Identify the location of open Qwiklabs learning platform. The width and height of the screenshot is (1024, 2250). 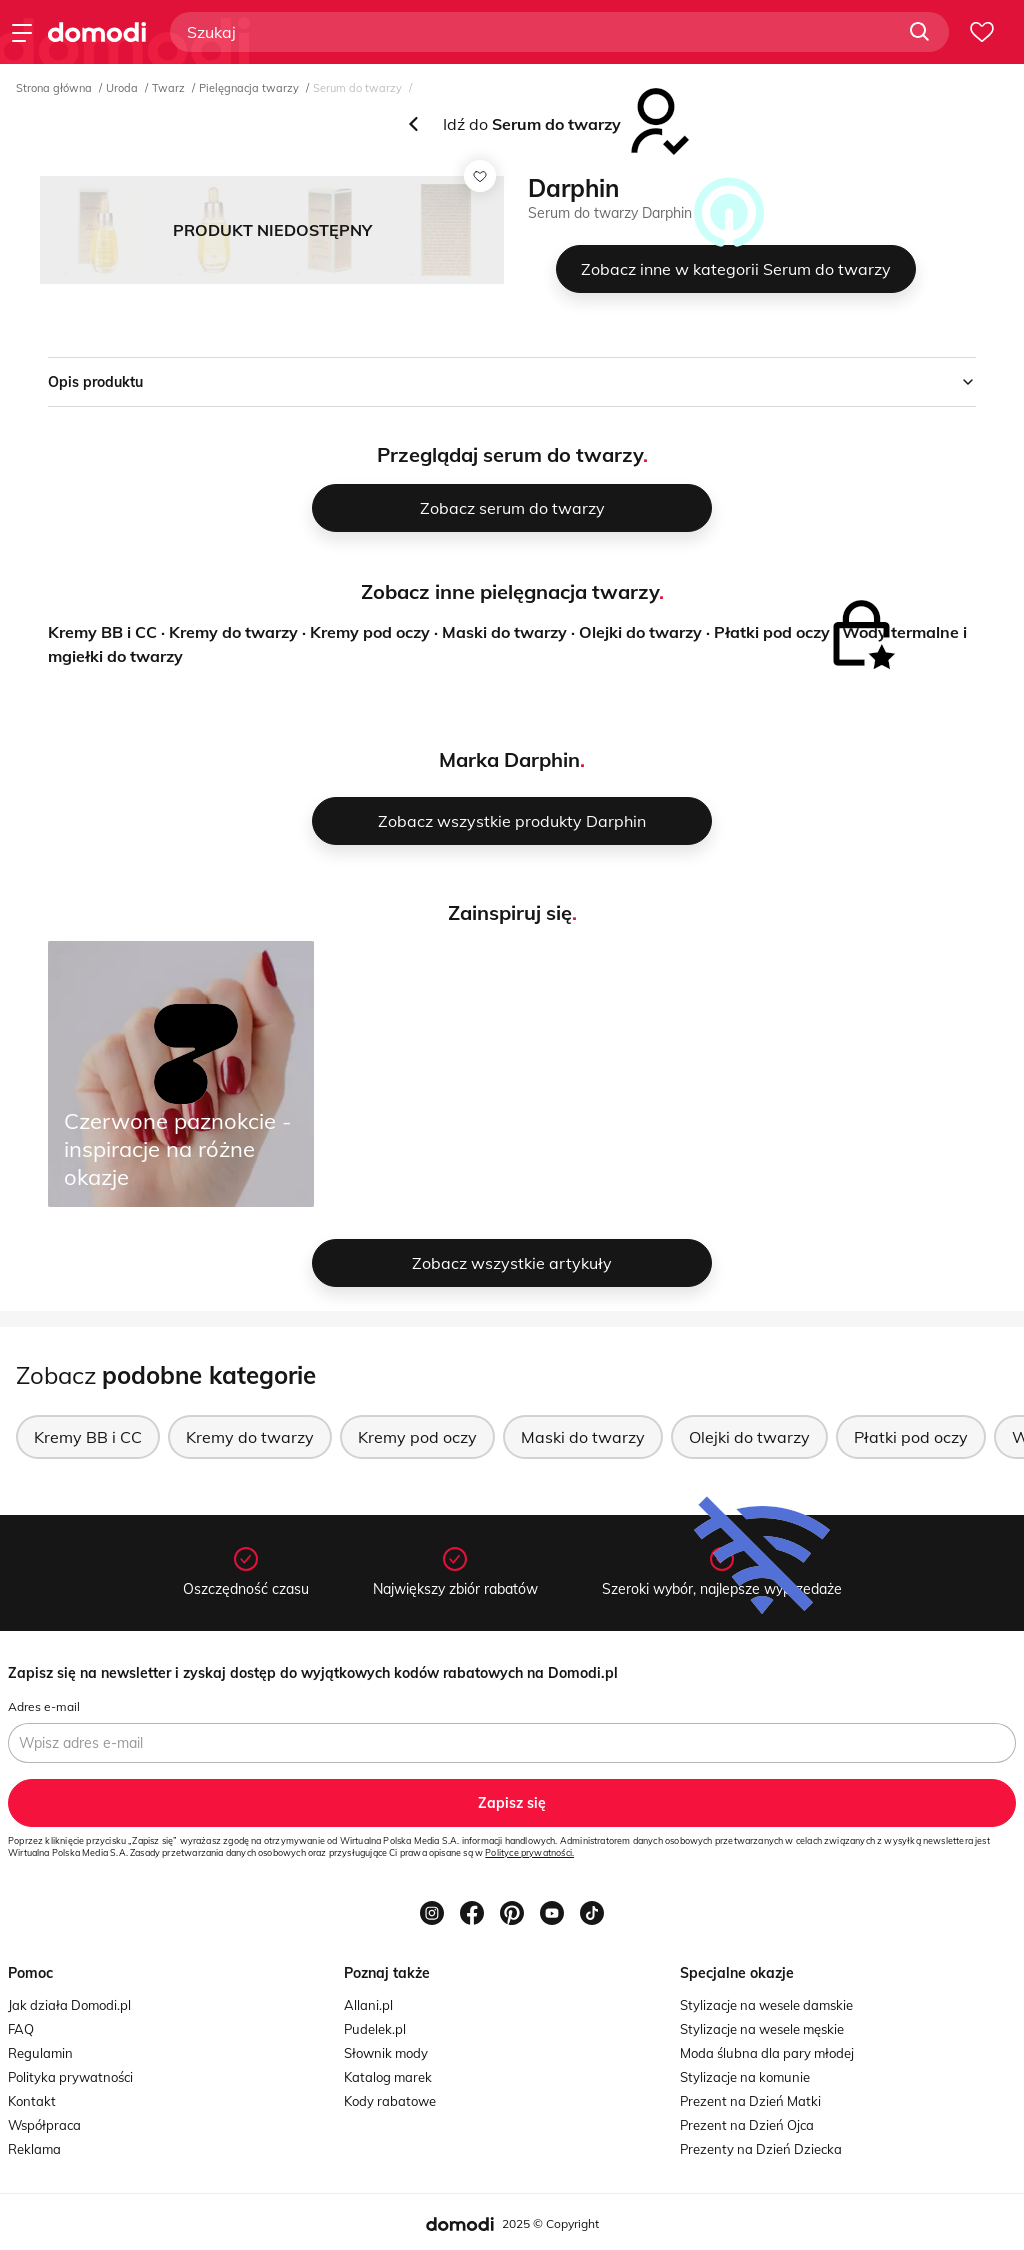
(729, 212).